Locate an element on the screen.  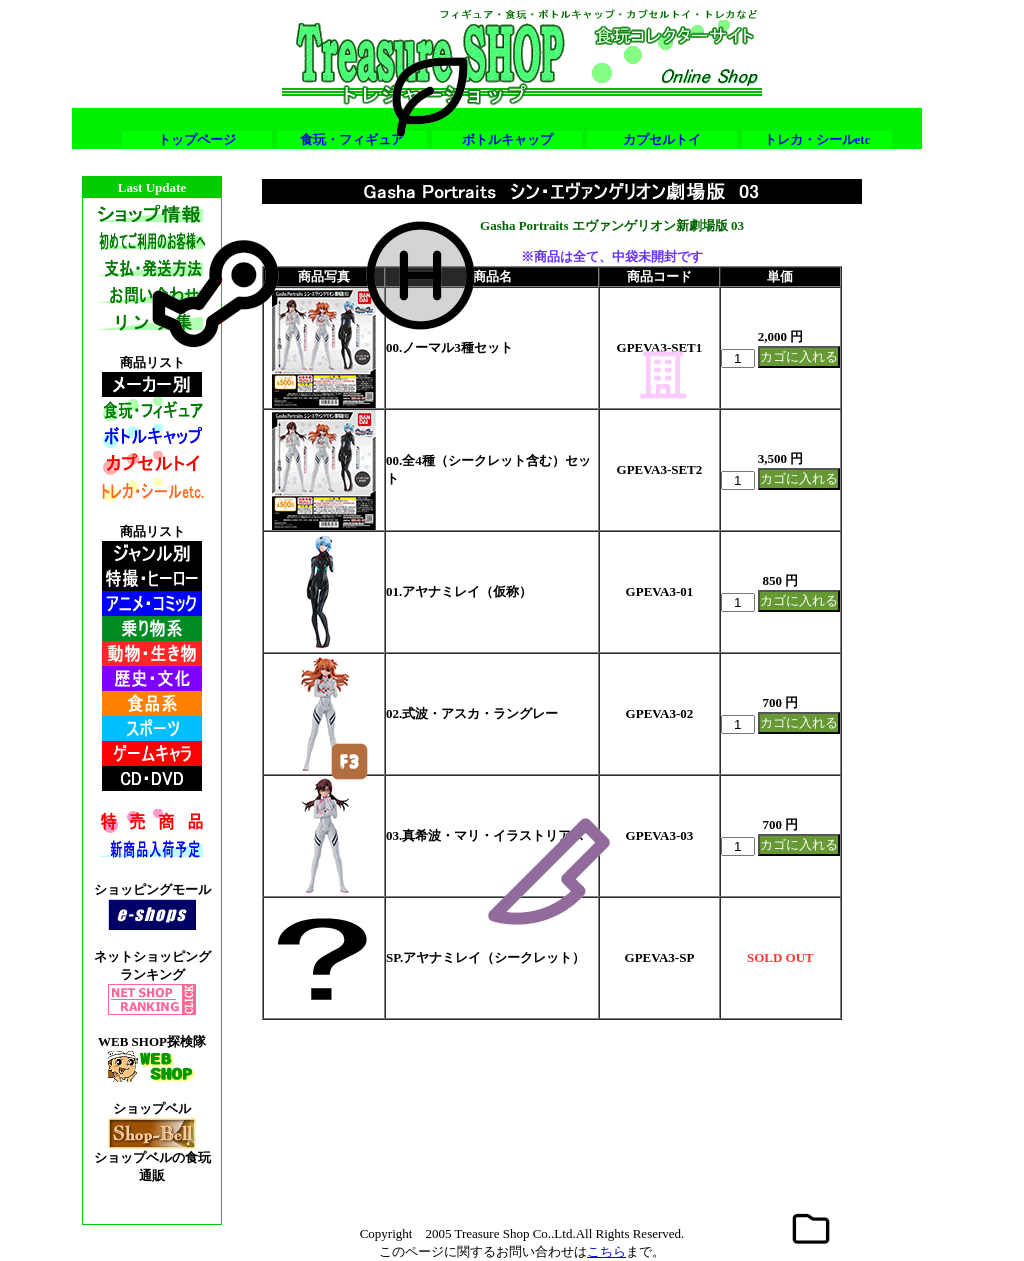
keyboard shortcut indicator for F3 function key is located at coordinates (349, 761).